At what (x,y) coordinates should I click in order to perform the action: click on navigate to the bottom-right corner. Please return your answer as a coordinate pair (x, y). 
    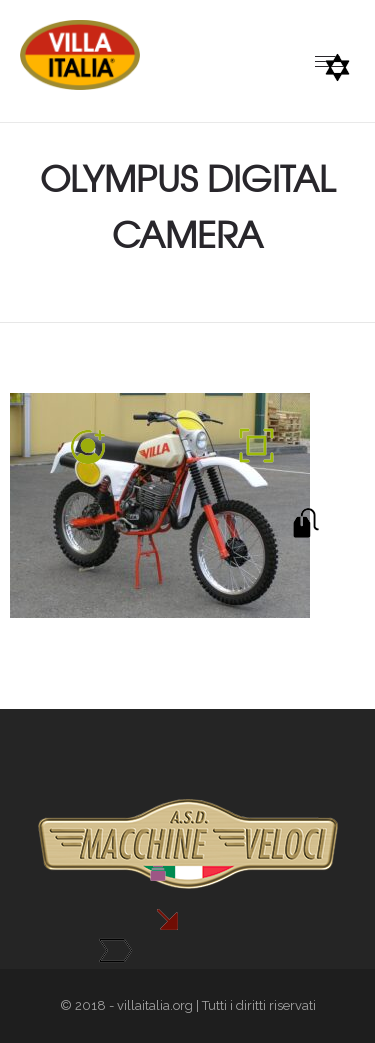
    Looking at the image, I should click on (167, 919).